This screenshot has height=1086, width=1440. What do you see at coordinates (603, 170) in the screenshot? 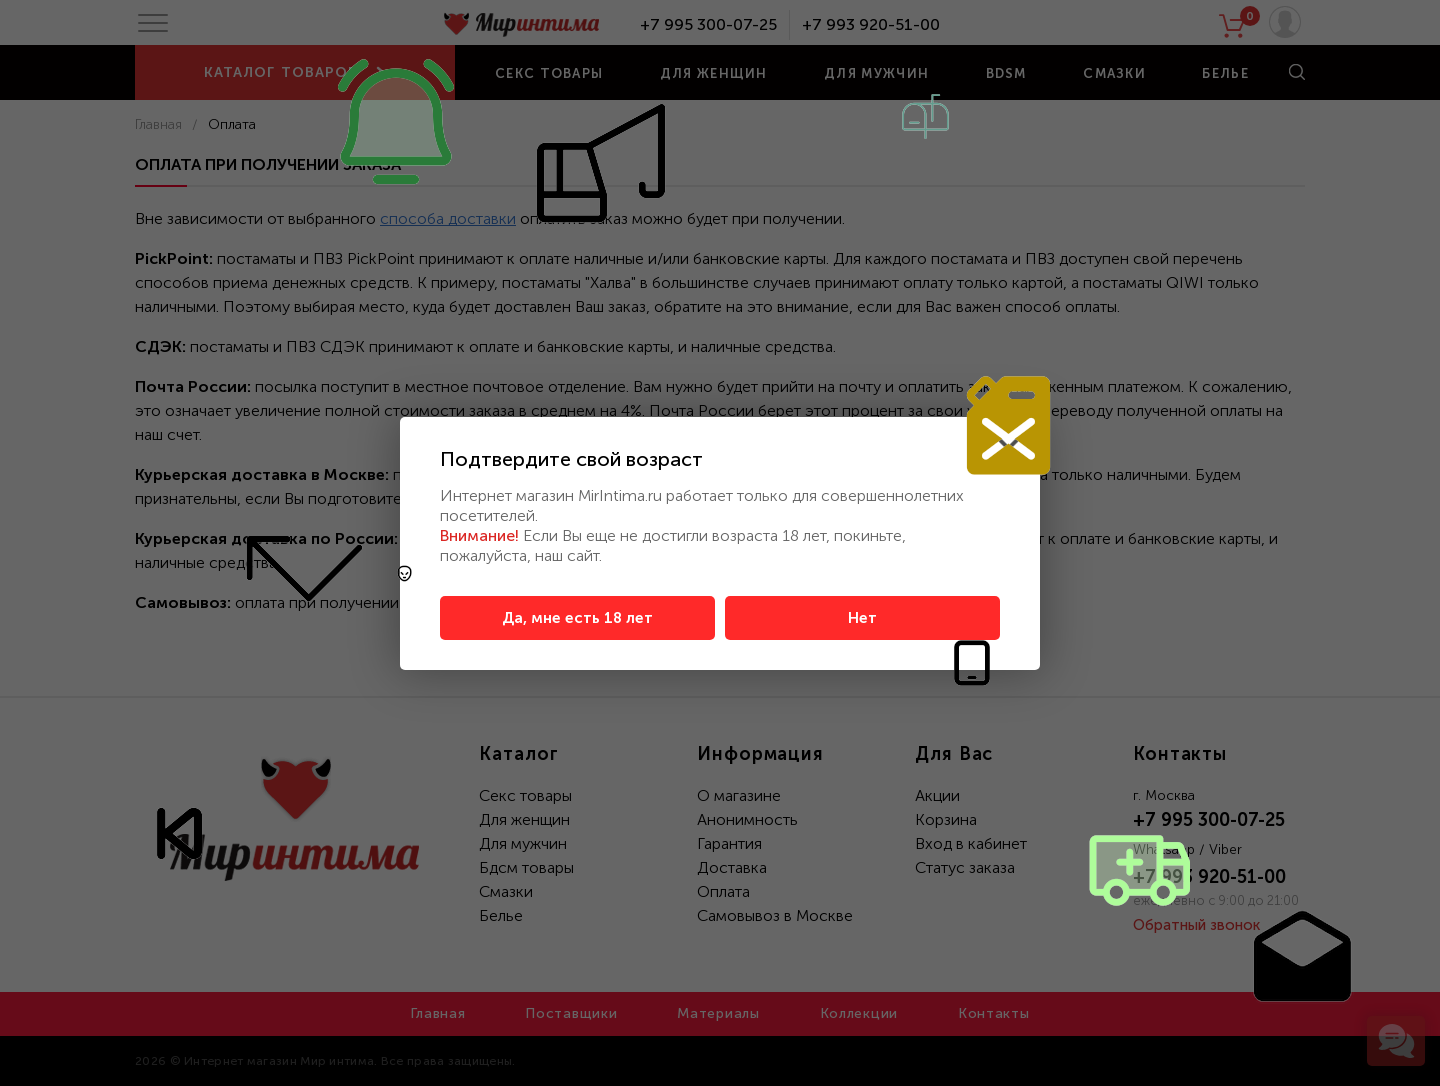
I see `construction or building-related feature` at bounding box center [603, 170].